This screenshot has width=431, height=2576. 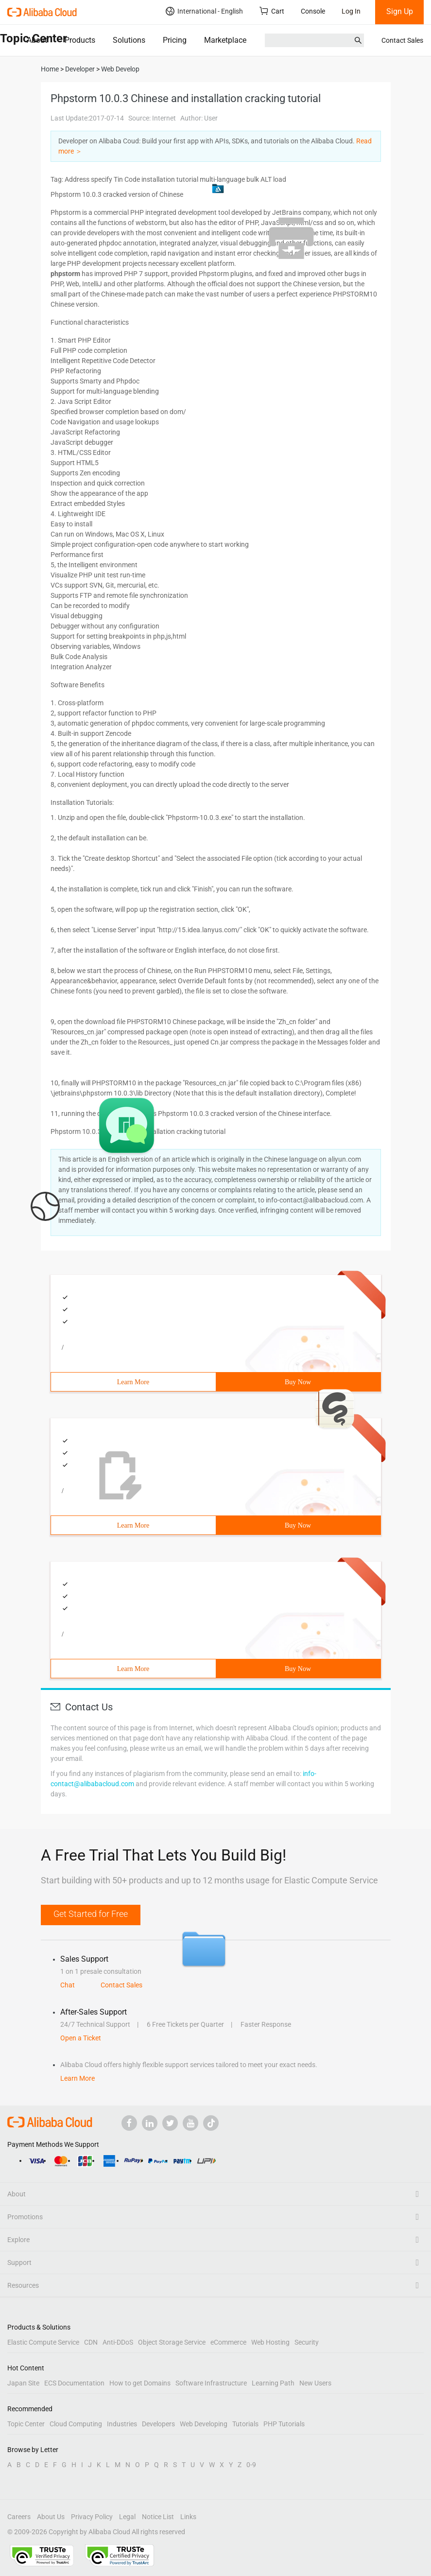 What do you see at coordinates (291, 240) in the screenshot?
I see `indicates a print job is in progress` at bounding box center [291, 240].